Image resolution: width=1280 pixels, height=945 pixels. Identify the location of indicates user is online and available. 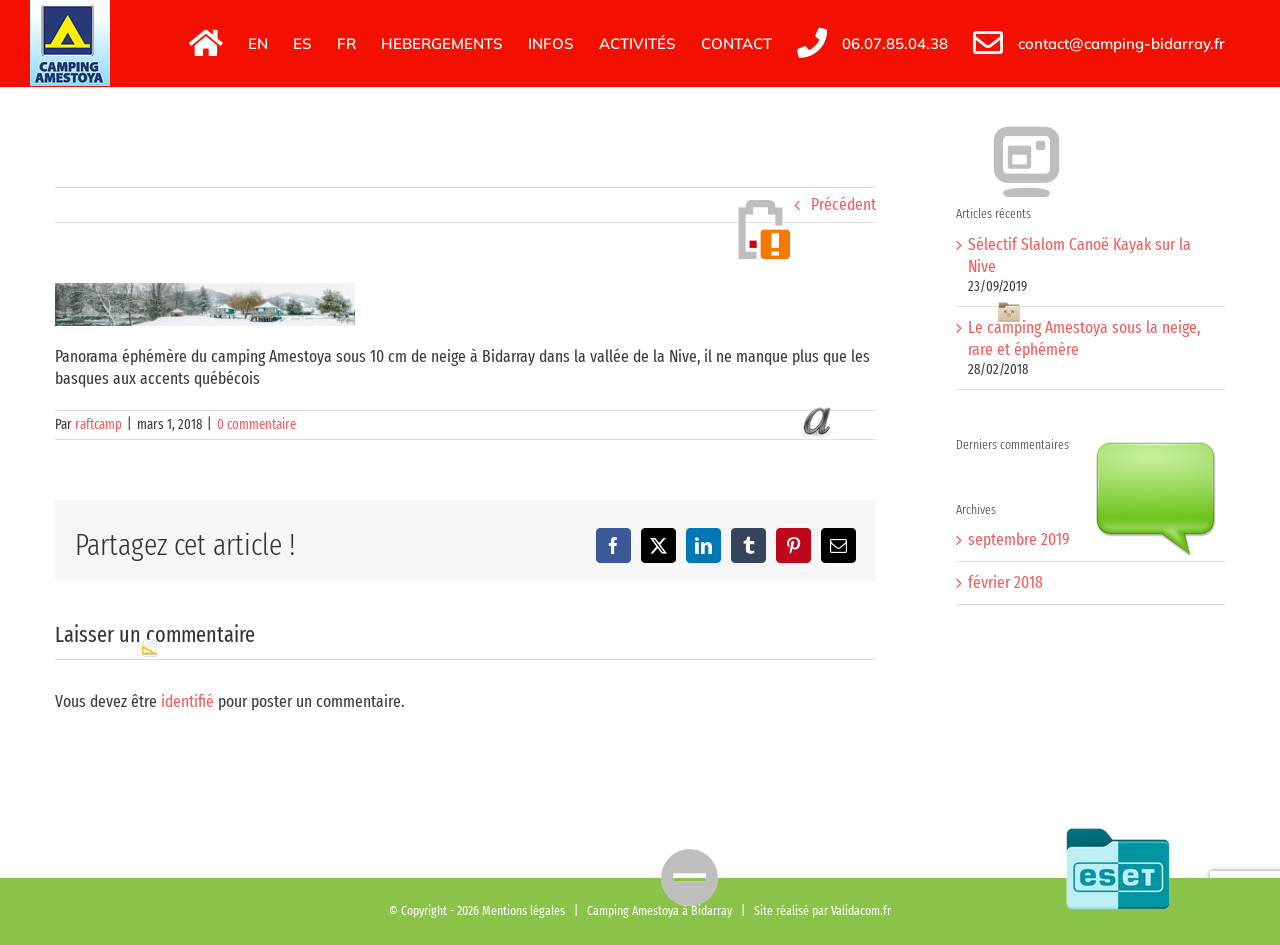
(1156, 497).